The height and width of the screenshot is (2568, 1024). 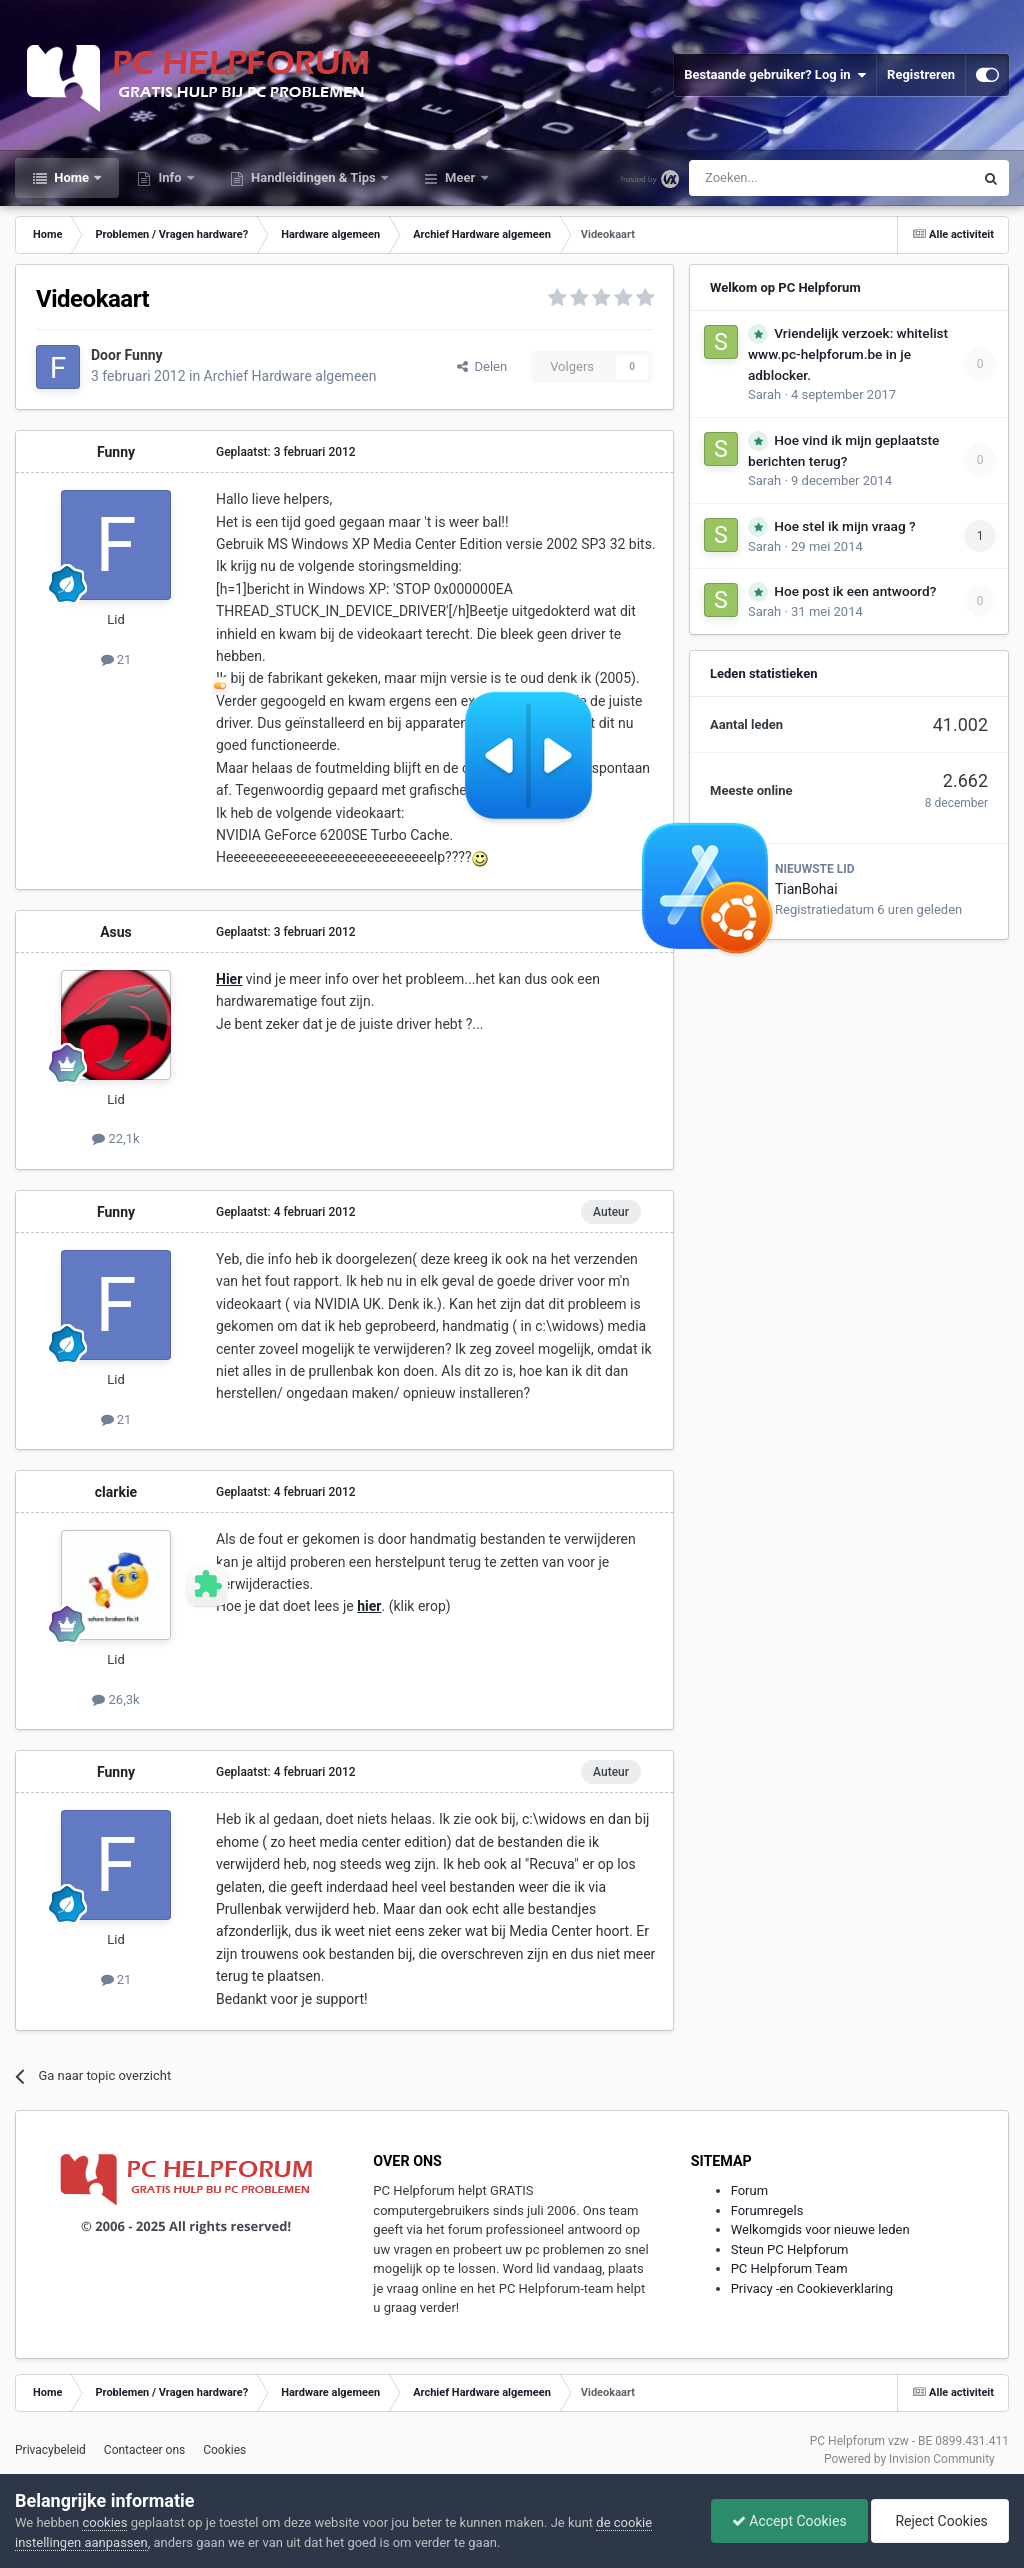 What do you see at coordinates (207, 1585) in the screenshot?
I see `open palapeli puzzle game` at bounding box center [207, 1585].